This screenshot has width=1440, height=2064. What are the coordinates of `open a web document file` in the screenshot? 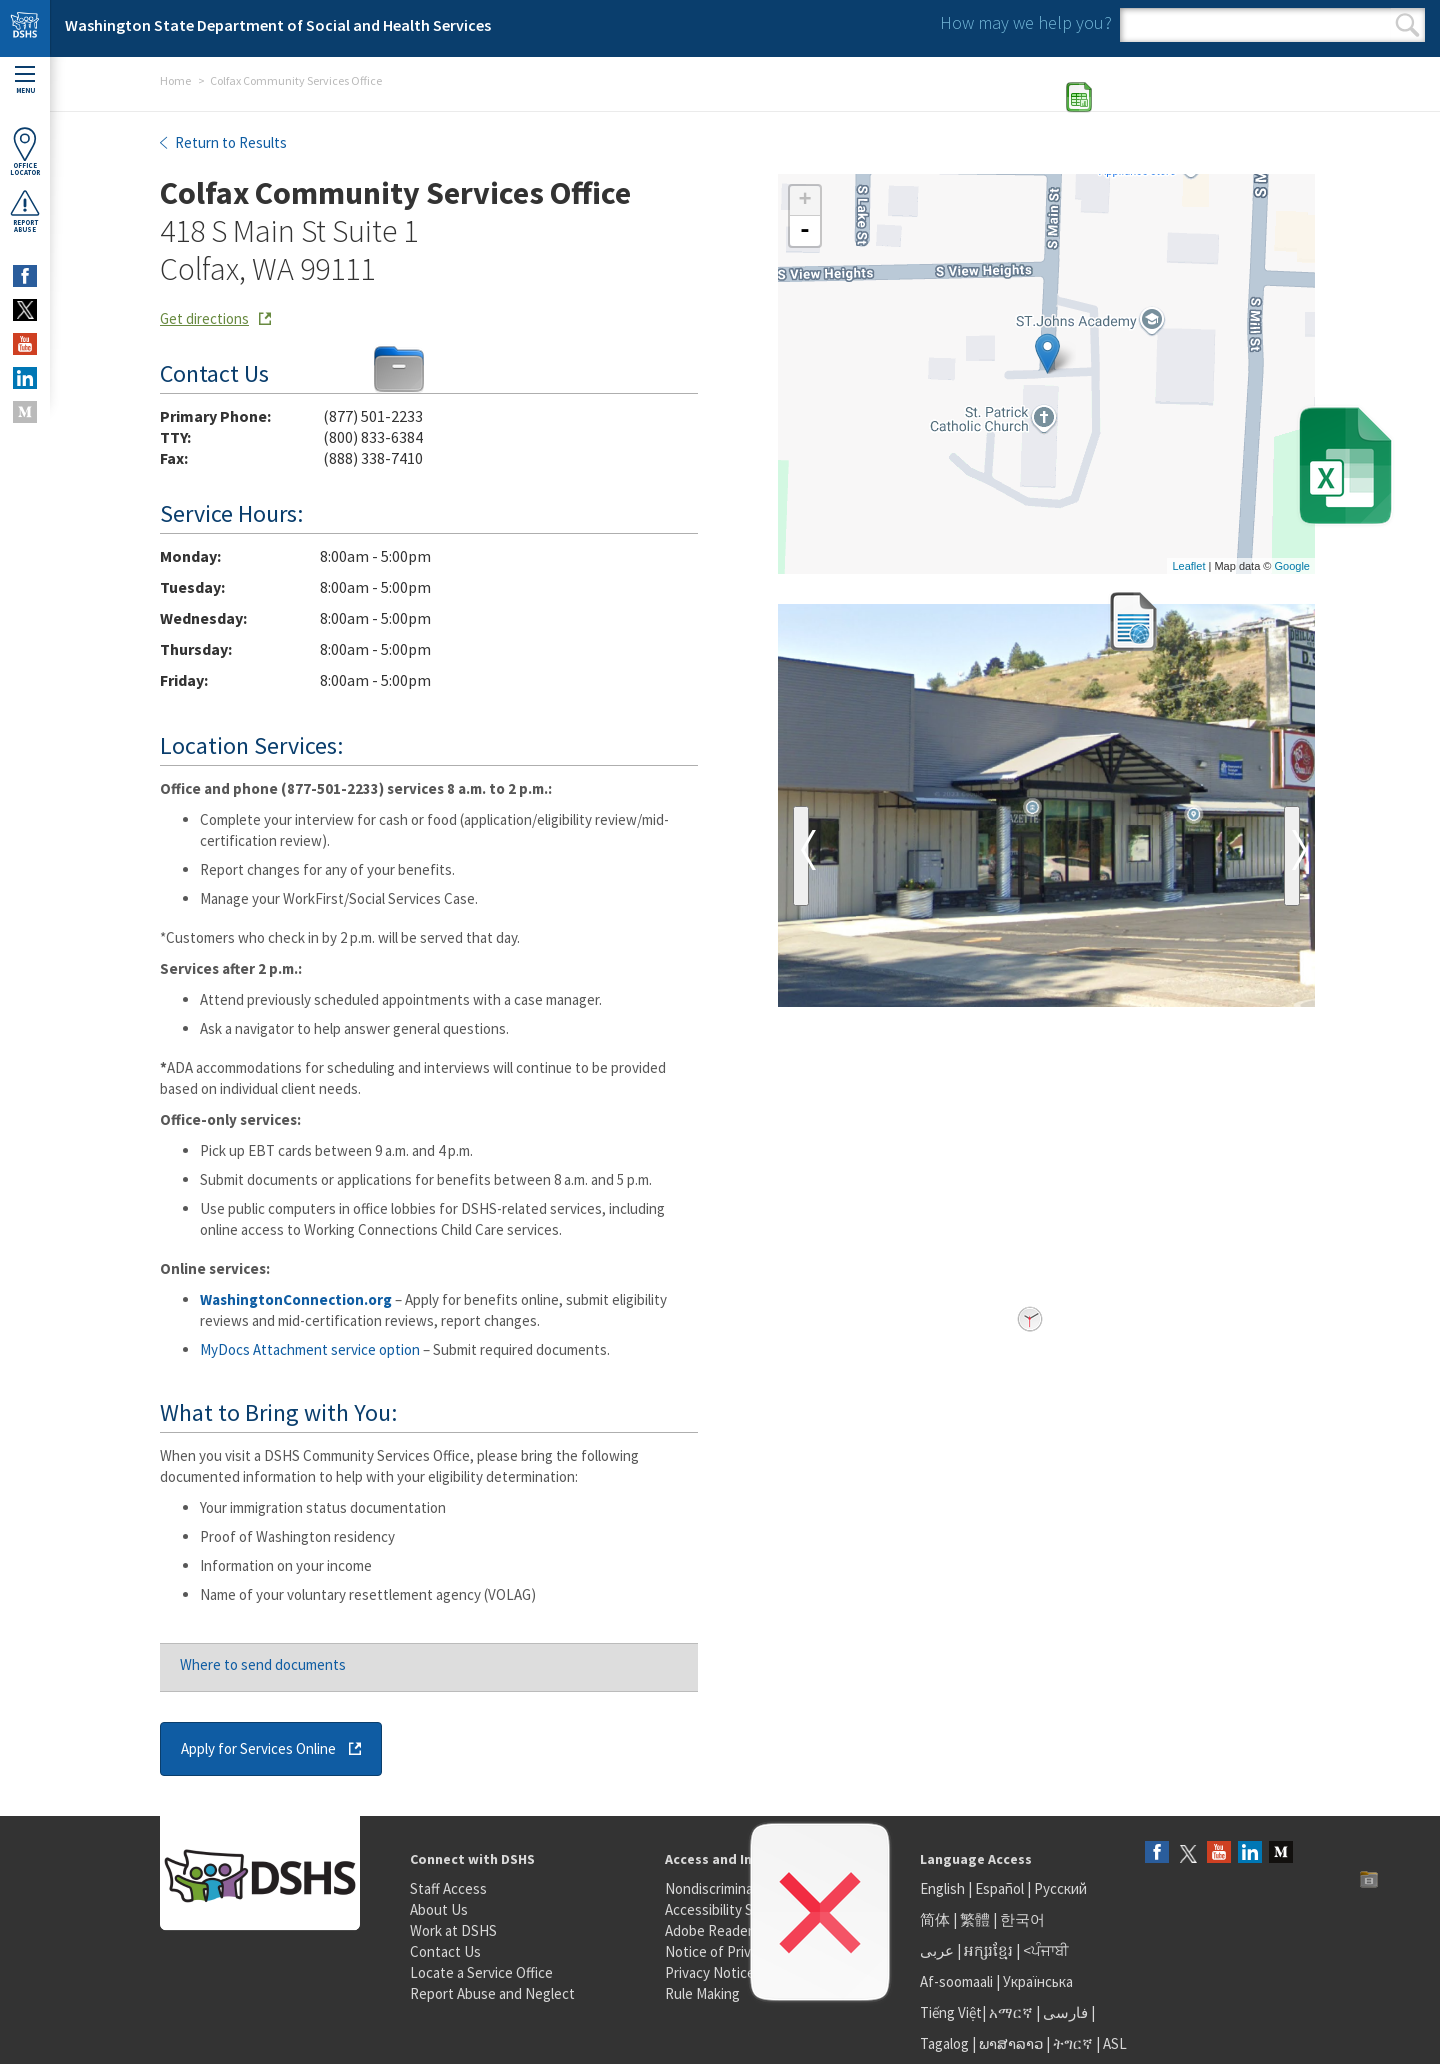 It's located at (1133, 621).